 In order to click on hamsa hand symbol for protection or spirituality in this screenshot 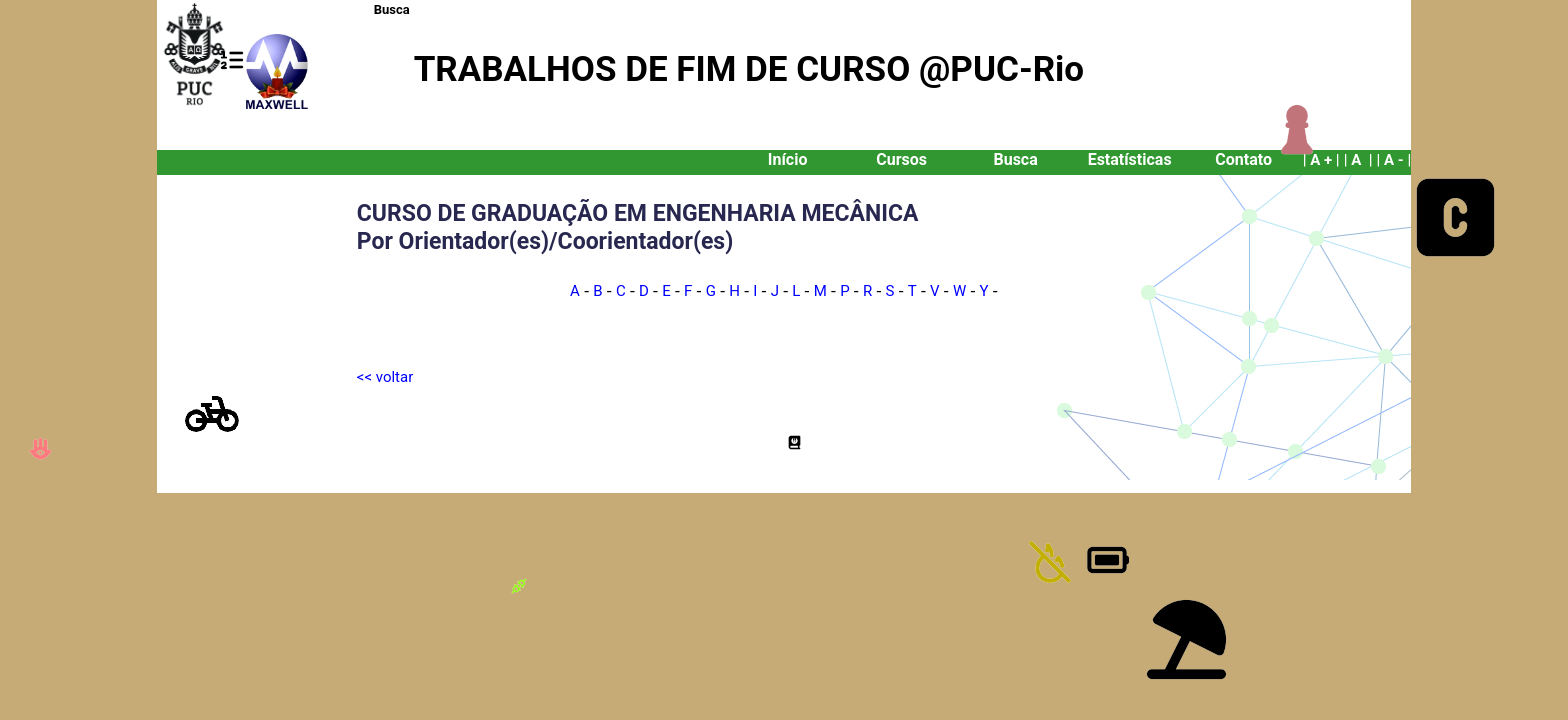, I will do `click(40, 448)`.